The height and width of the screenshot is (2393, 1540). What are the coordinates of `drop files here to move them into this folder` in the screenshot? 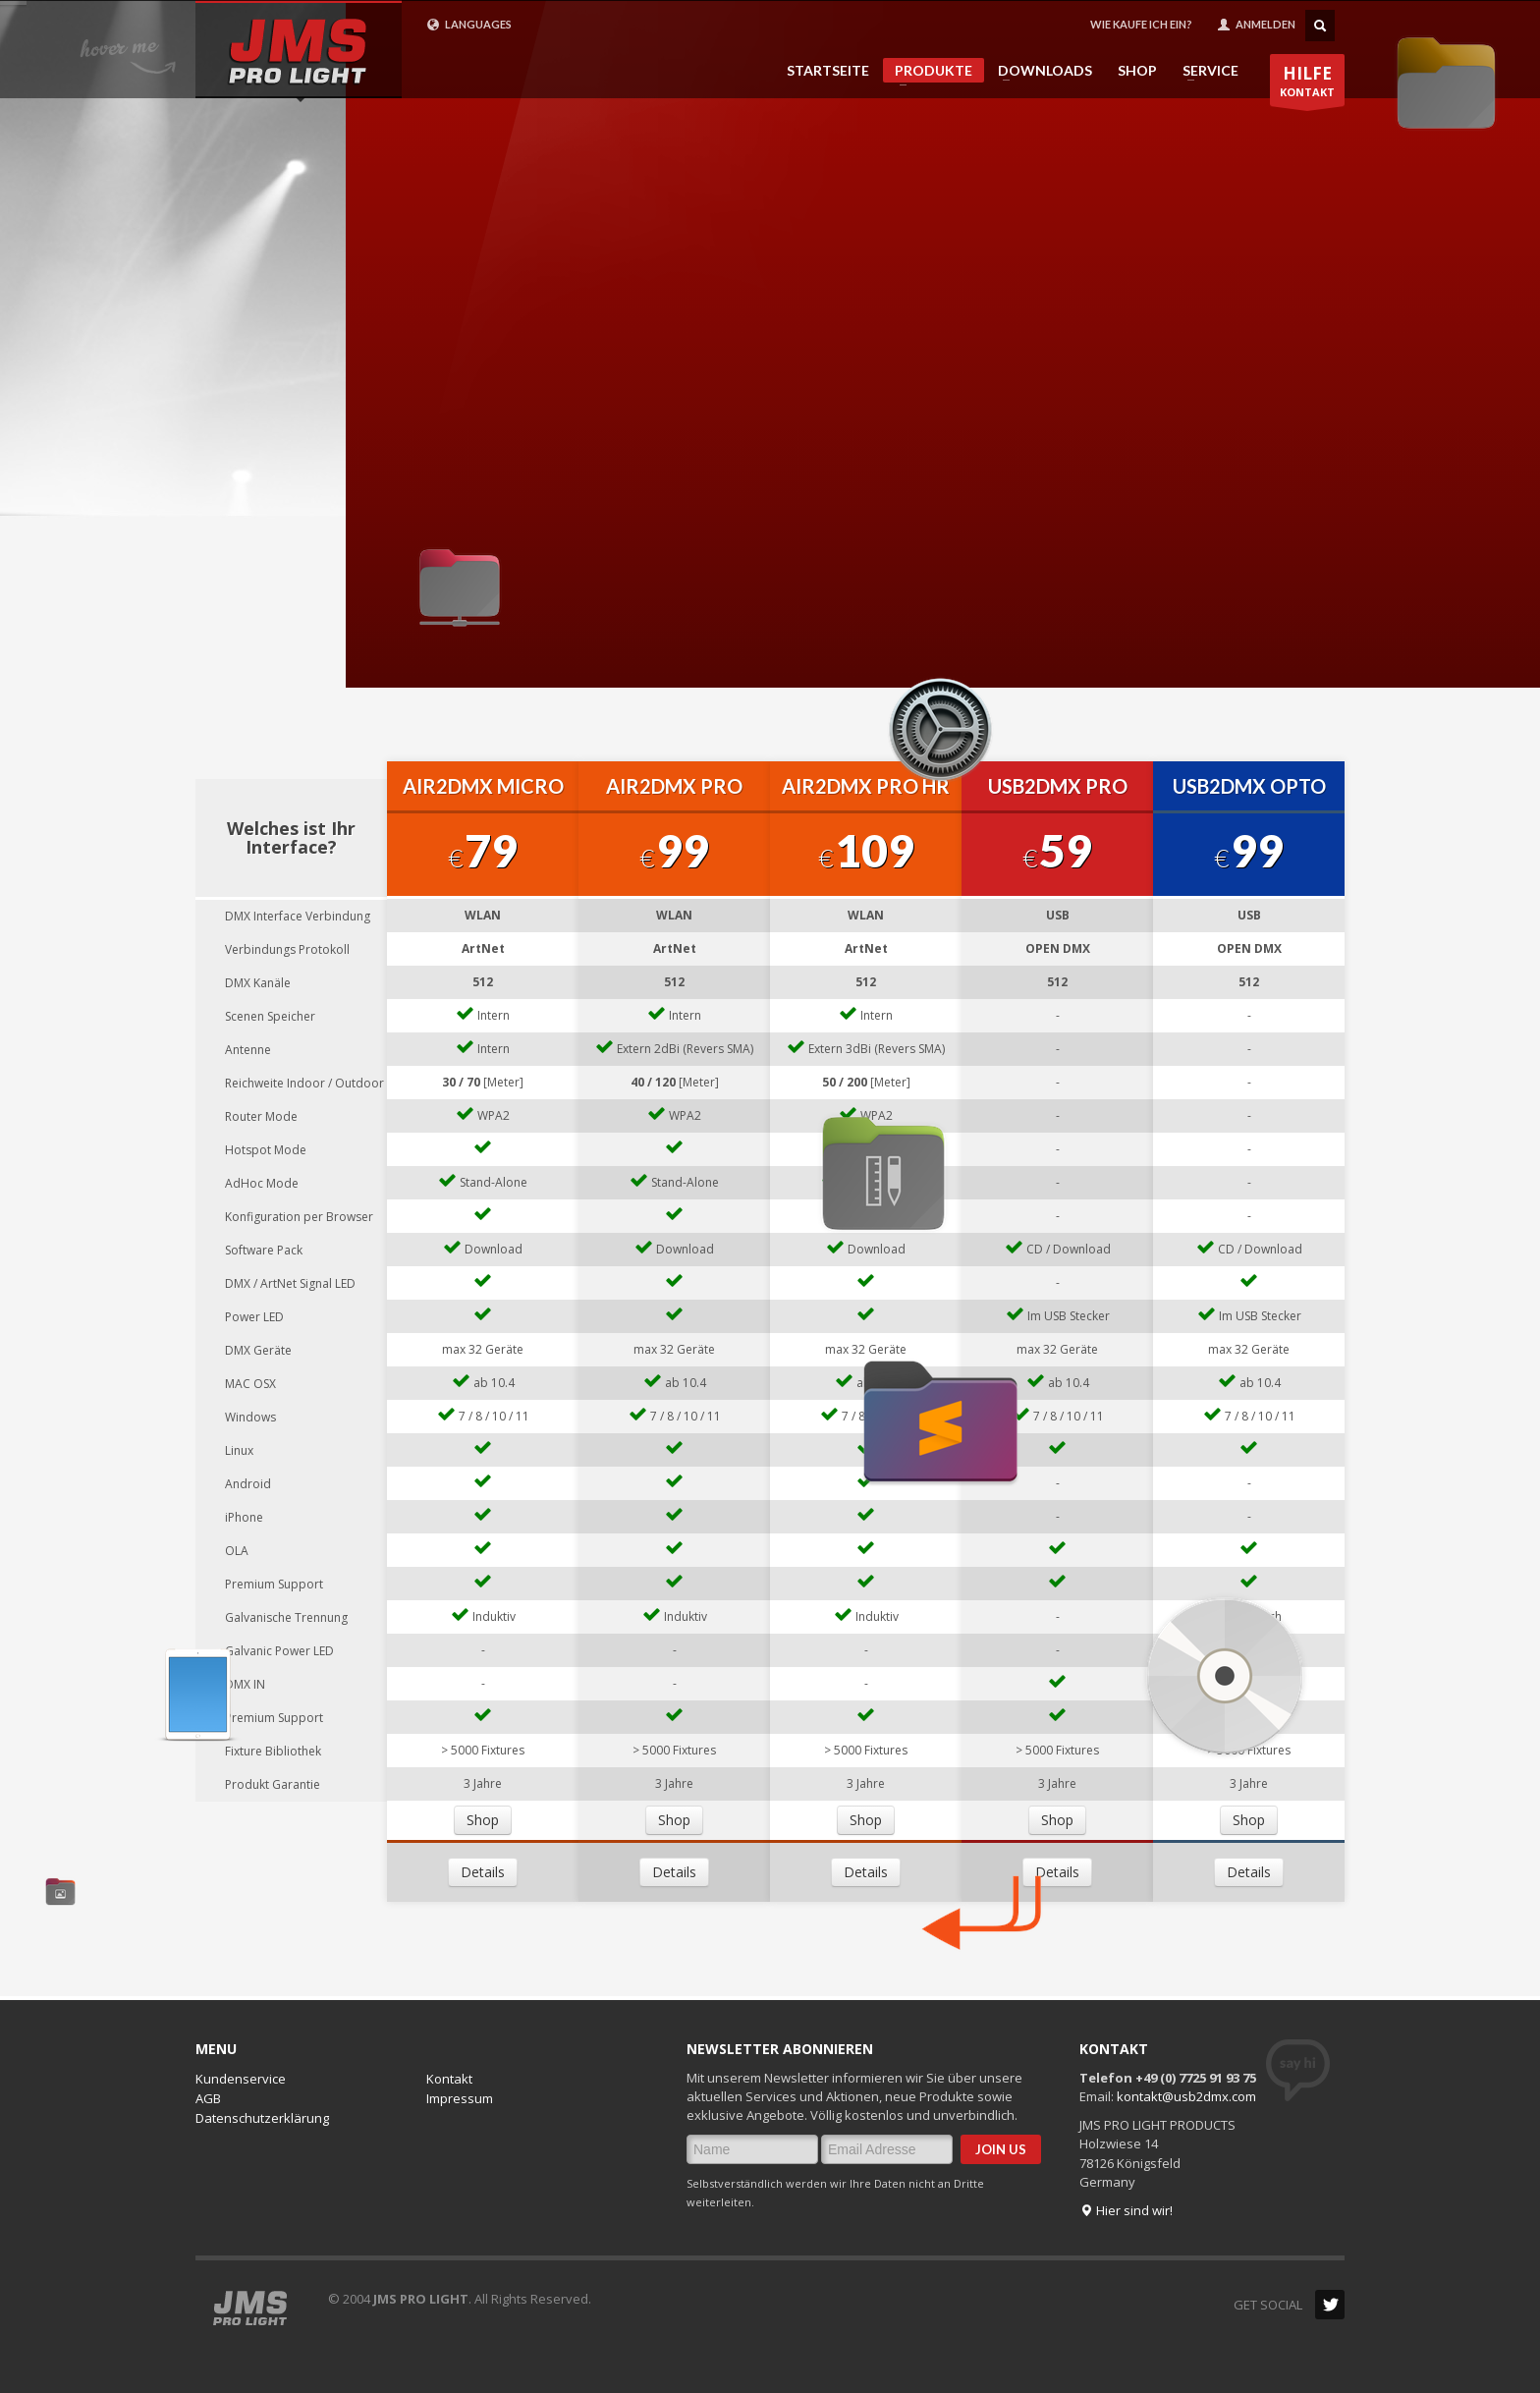 It's located at (1446, 83).